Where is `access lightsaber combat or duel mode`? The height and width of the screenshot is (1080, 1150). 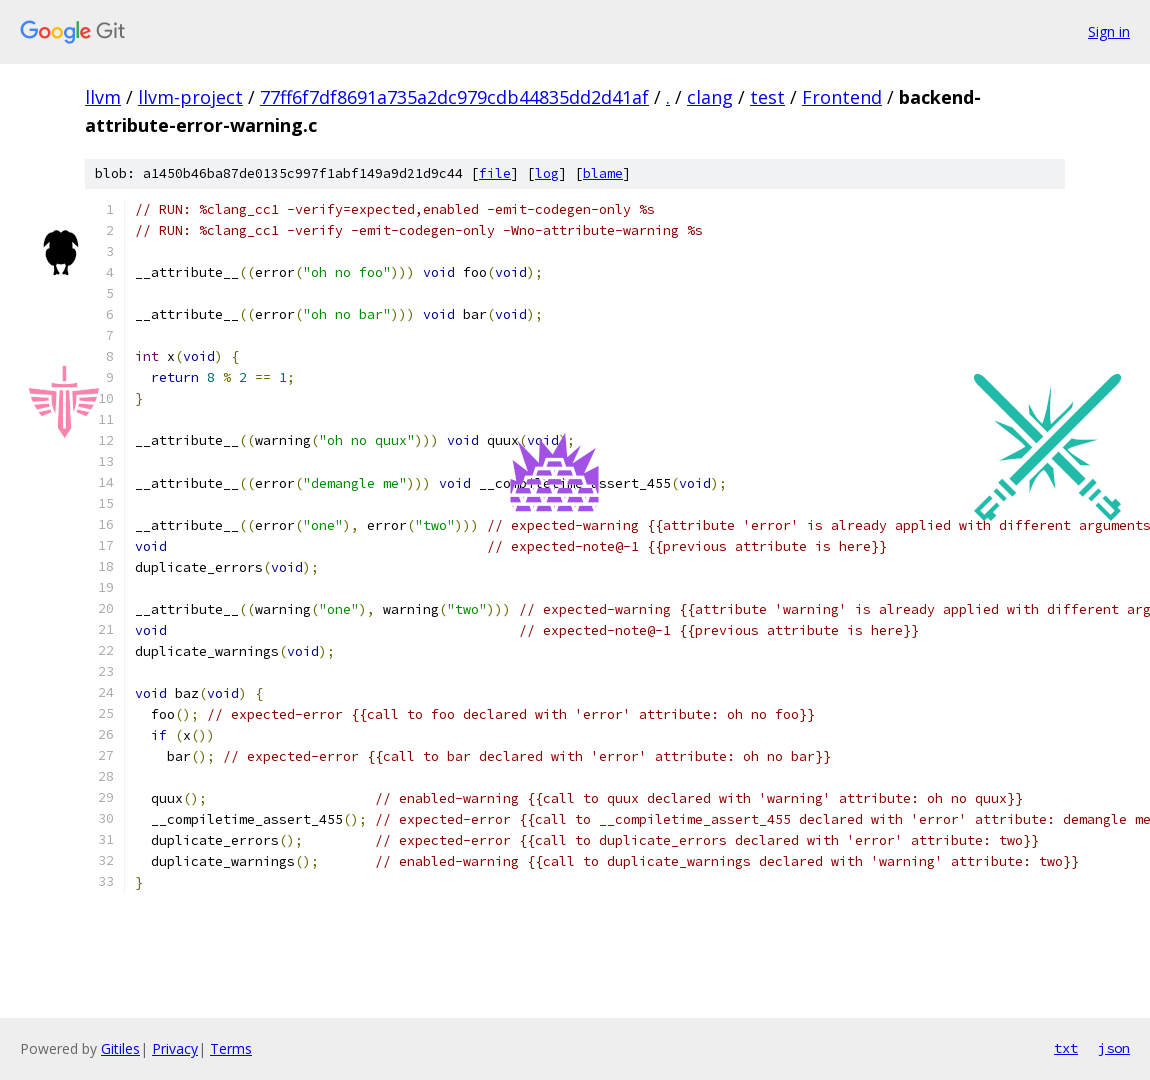 access lightsaber combat or duel mode is located at coordinates (1047, 447).